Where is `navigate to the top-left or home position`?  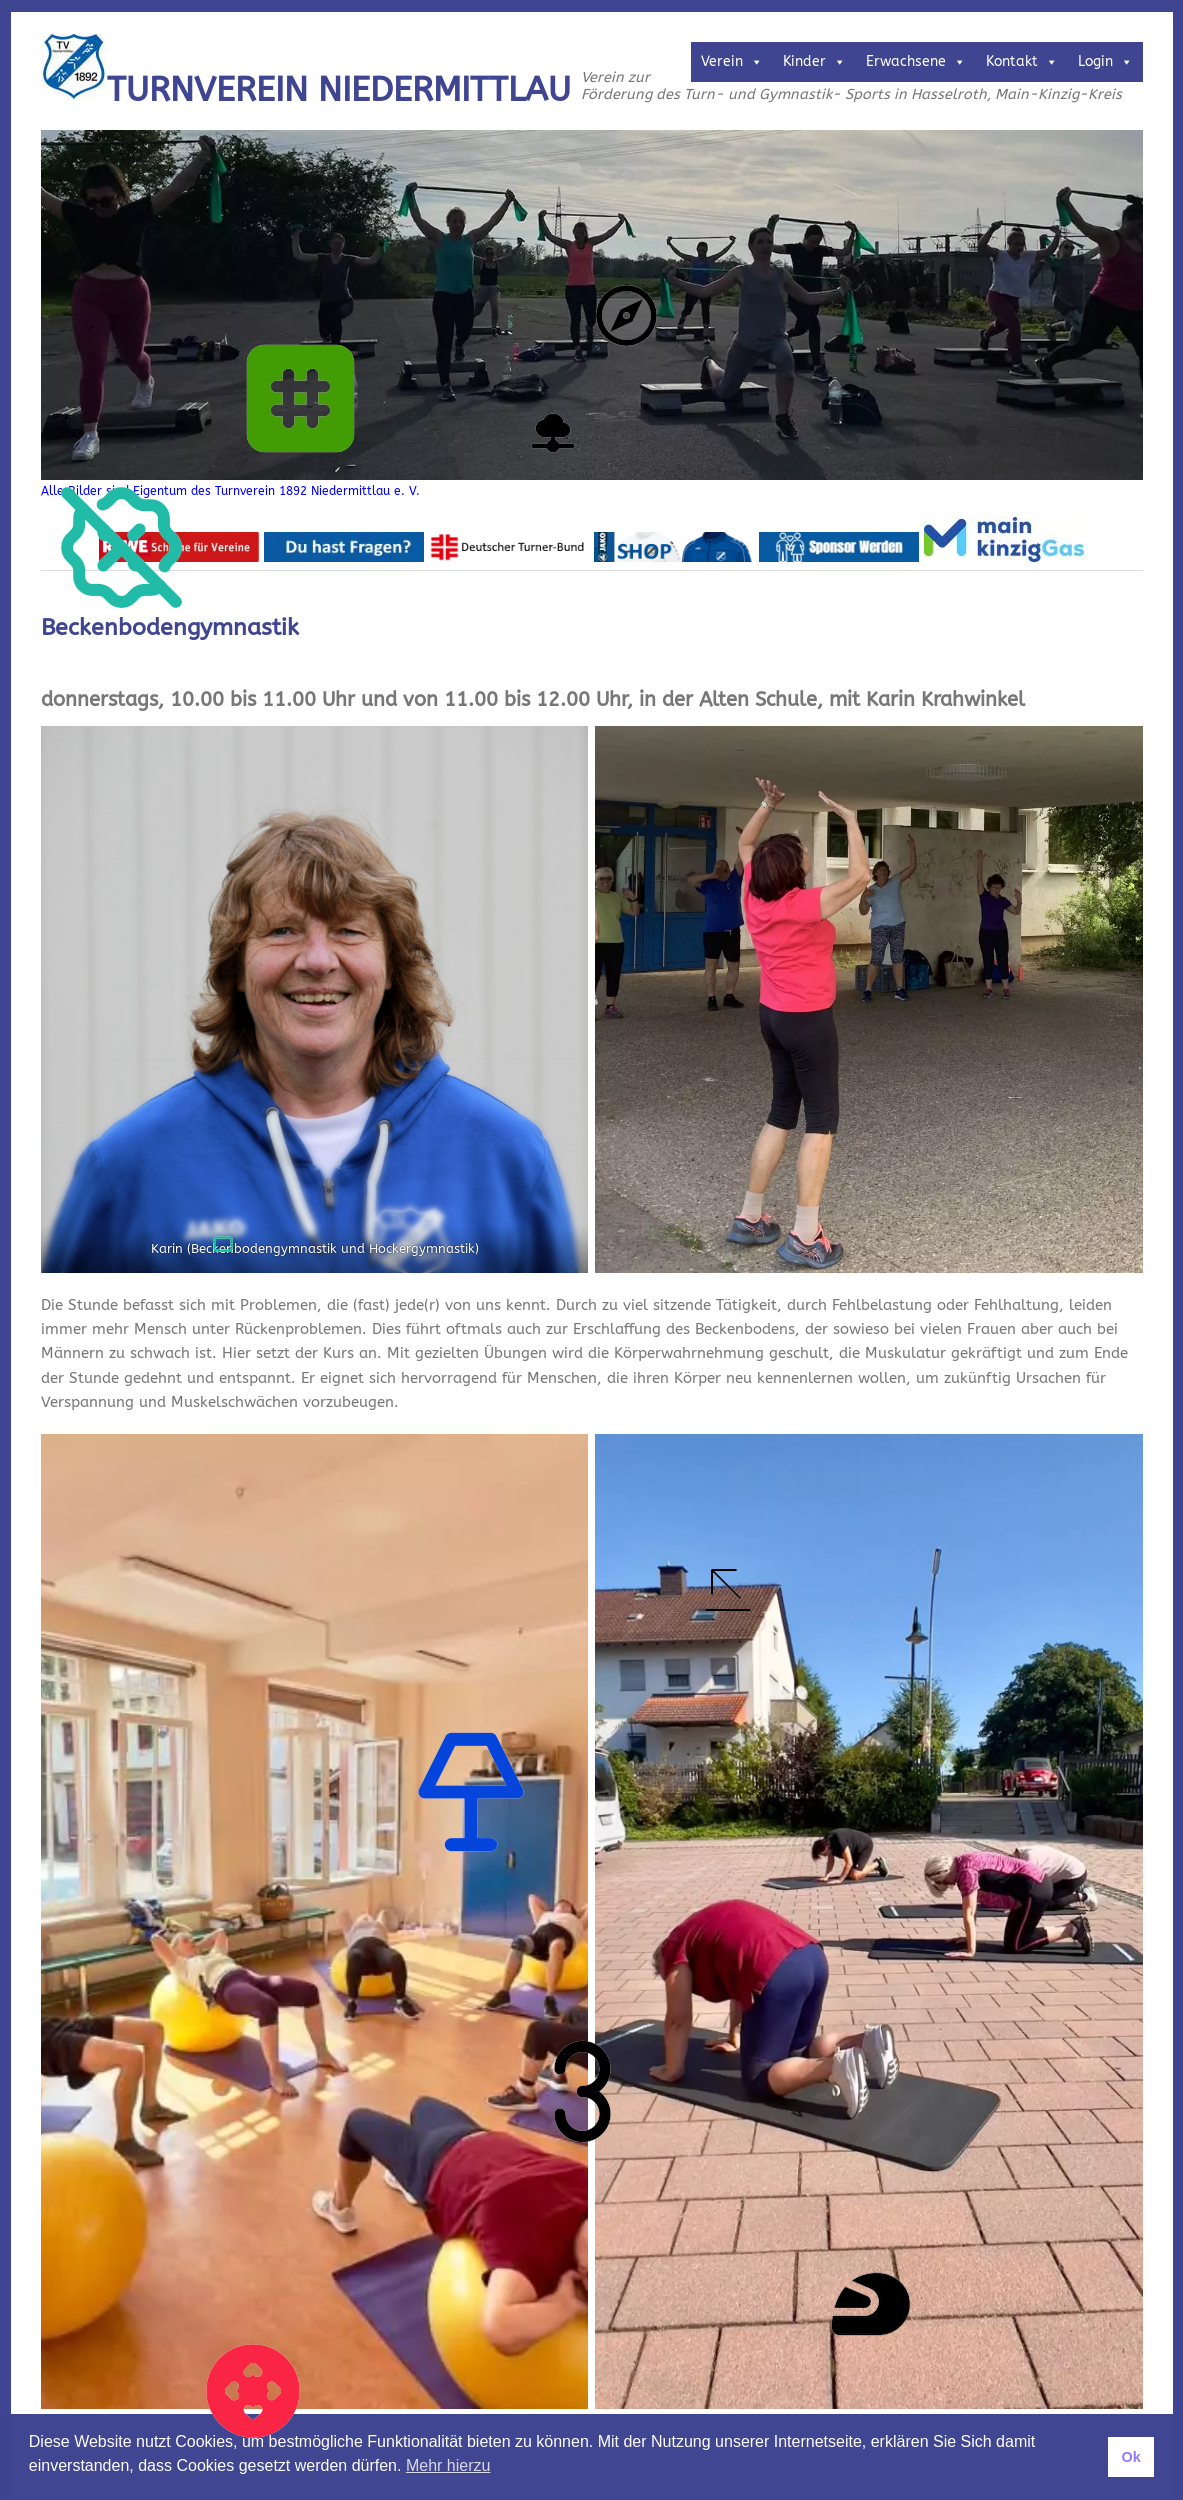 navigate to the top-left or home position is located at coordinates (726, 1590).